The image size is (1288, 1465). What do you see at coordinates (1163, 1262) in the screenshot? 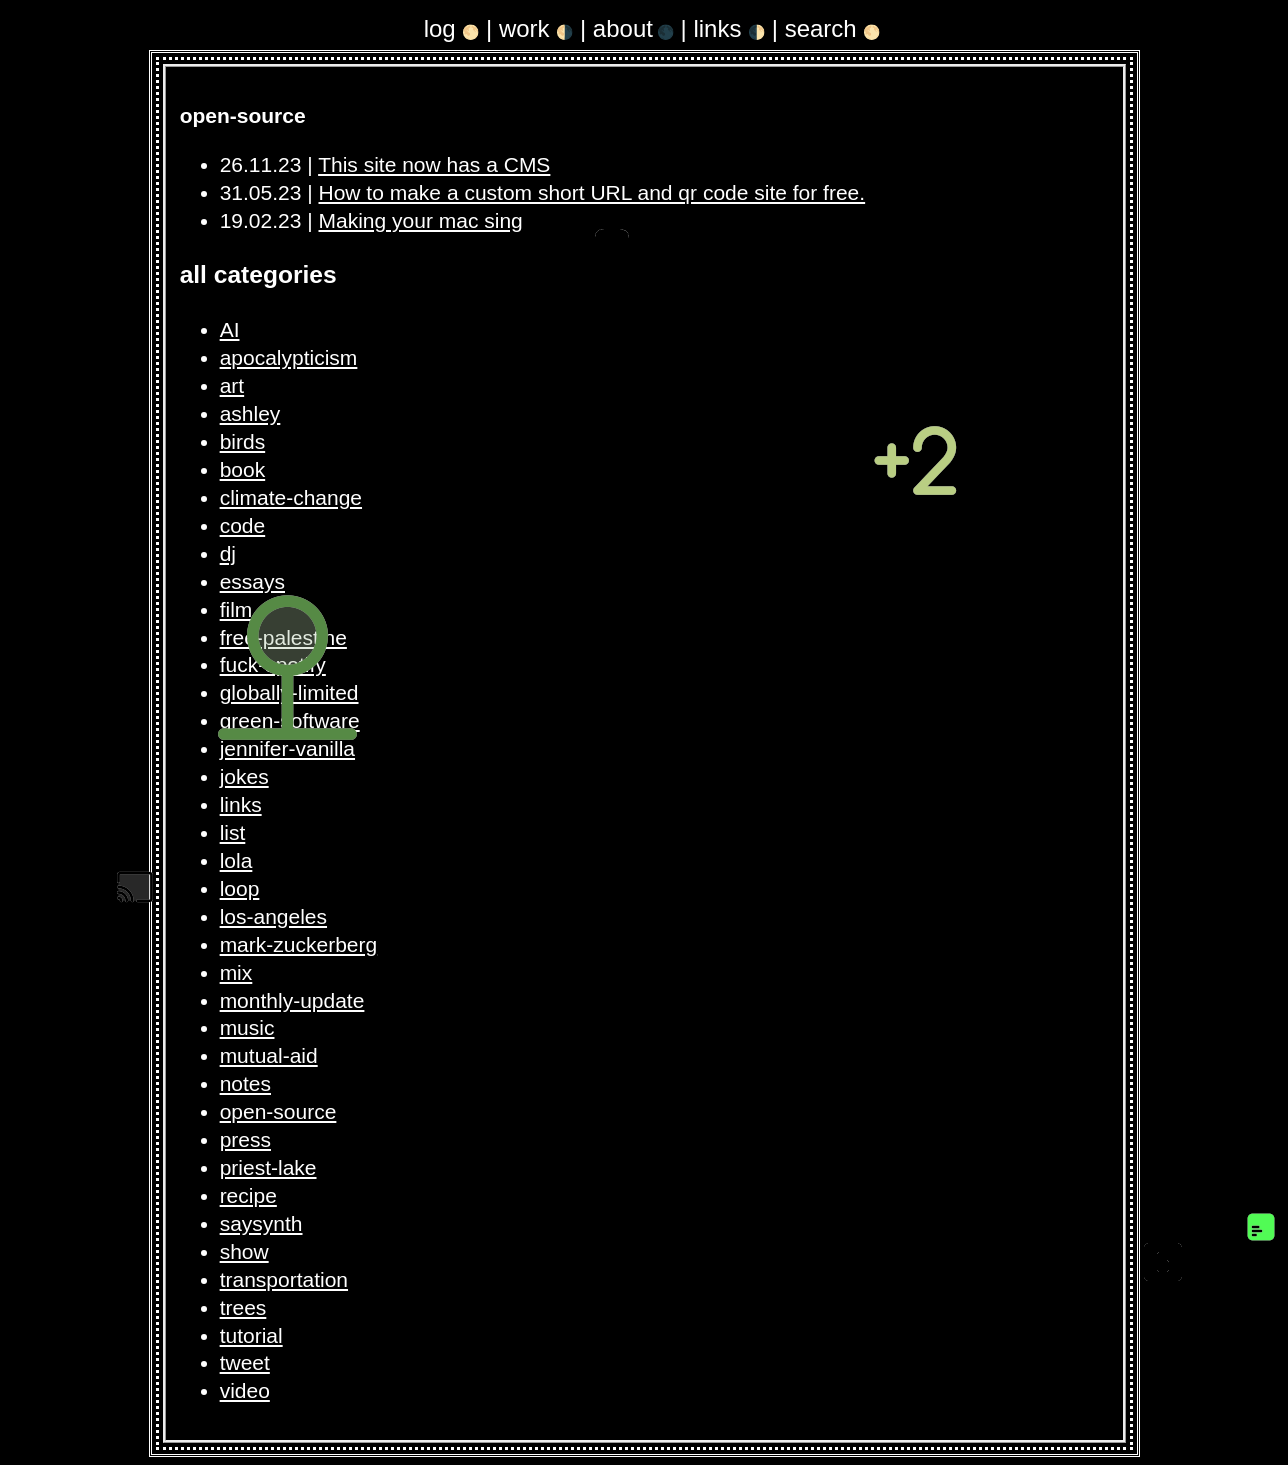
I see `select filter or preset number 6` at bounding box center [1163, 1262].